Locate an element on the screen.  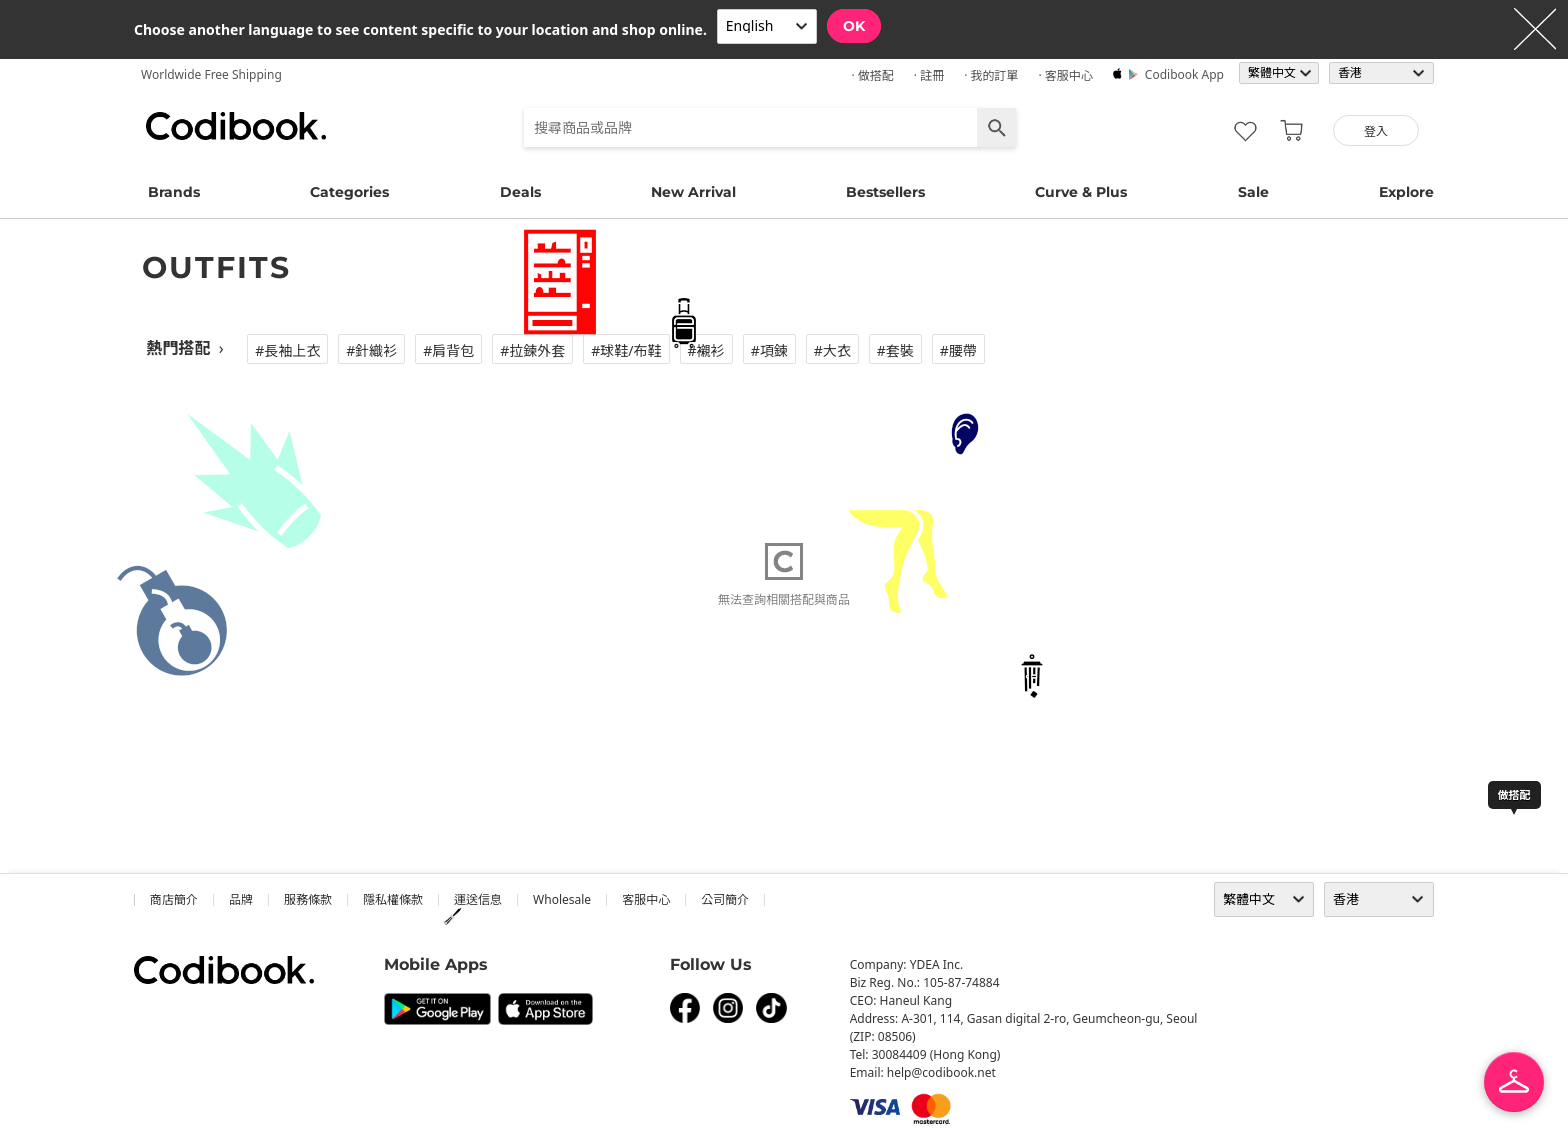
adjust audio or sound settings is located at coordinates (965, 434).